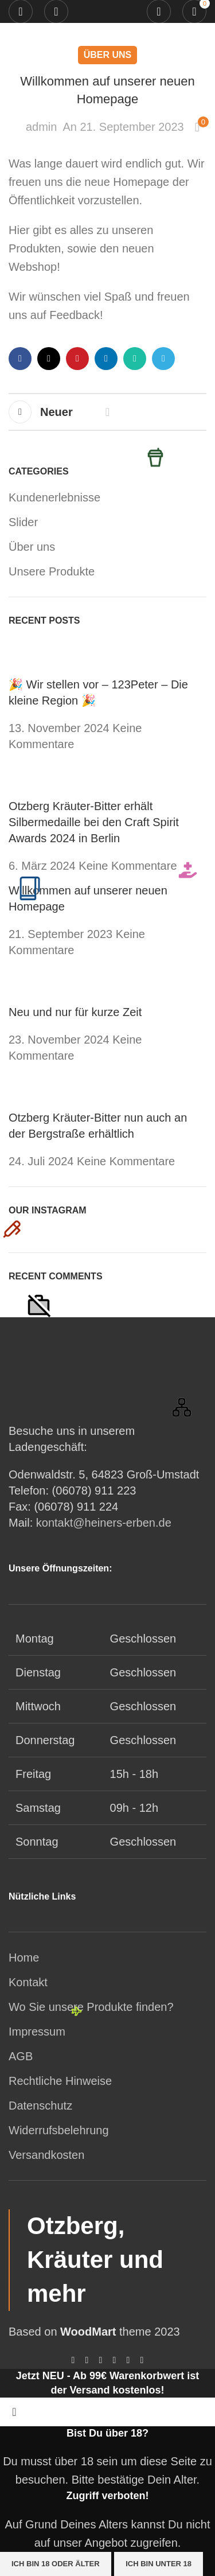 The height and width of the screenshot is (2576, 215). What do you see at coordinates (187, 870) in the screenshot?
I see `access medical or healthcare services` at bounding box center [187, 870].